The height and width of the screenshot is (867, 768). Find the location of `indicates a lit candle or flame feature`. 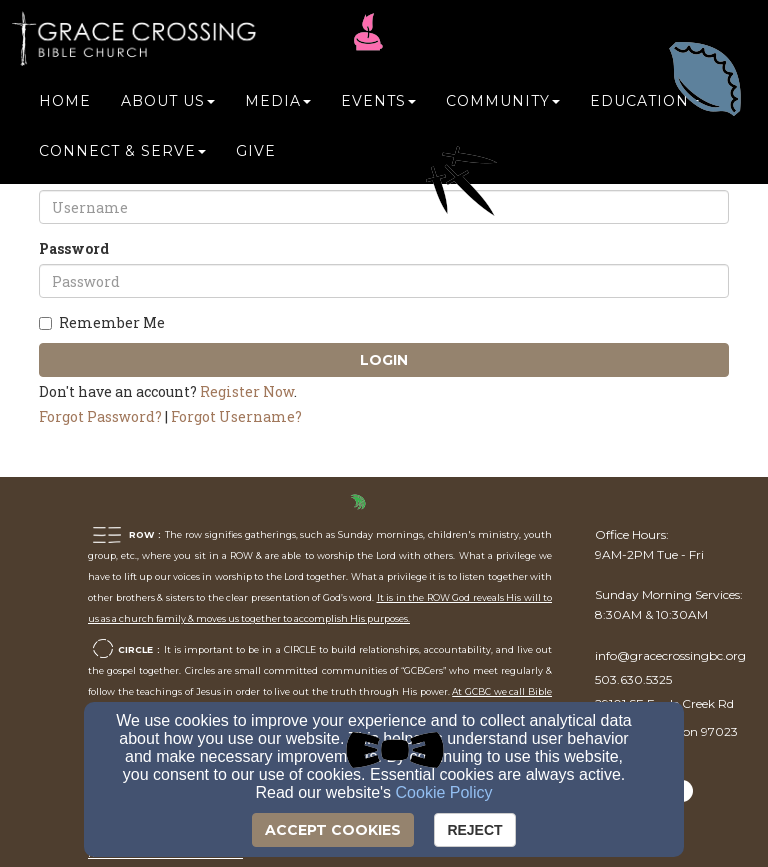

indicates a lit candle or flame feature is located at coordinates (368, 32).